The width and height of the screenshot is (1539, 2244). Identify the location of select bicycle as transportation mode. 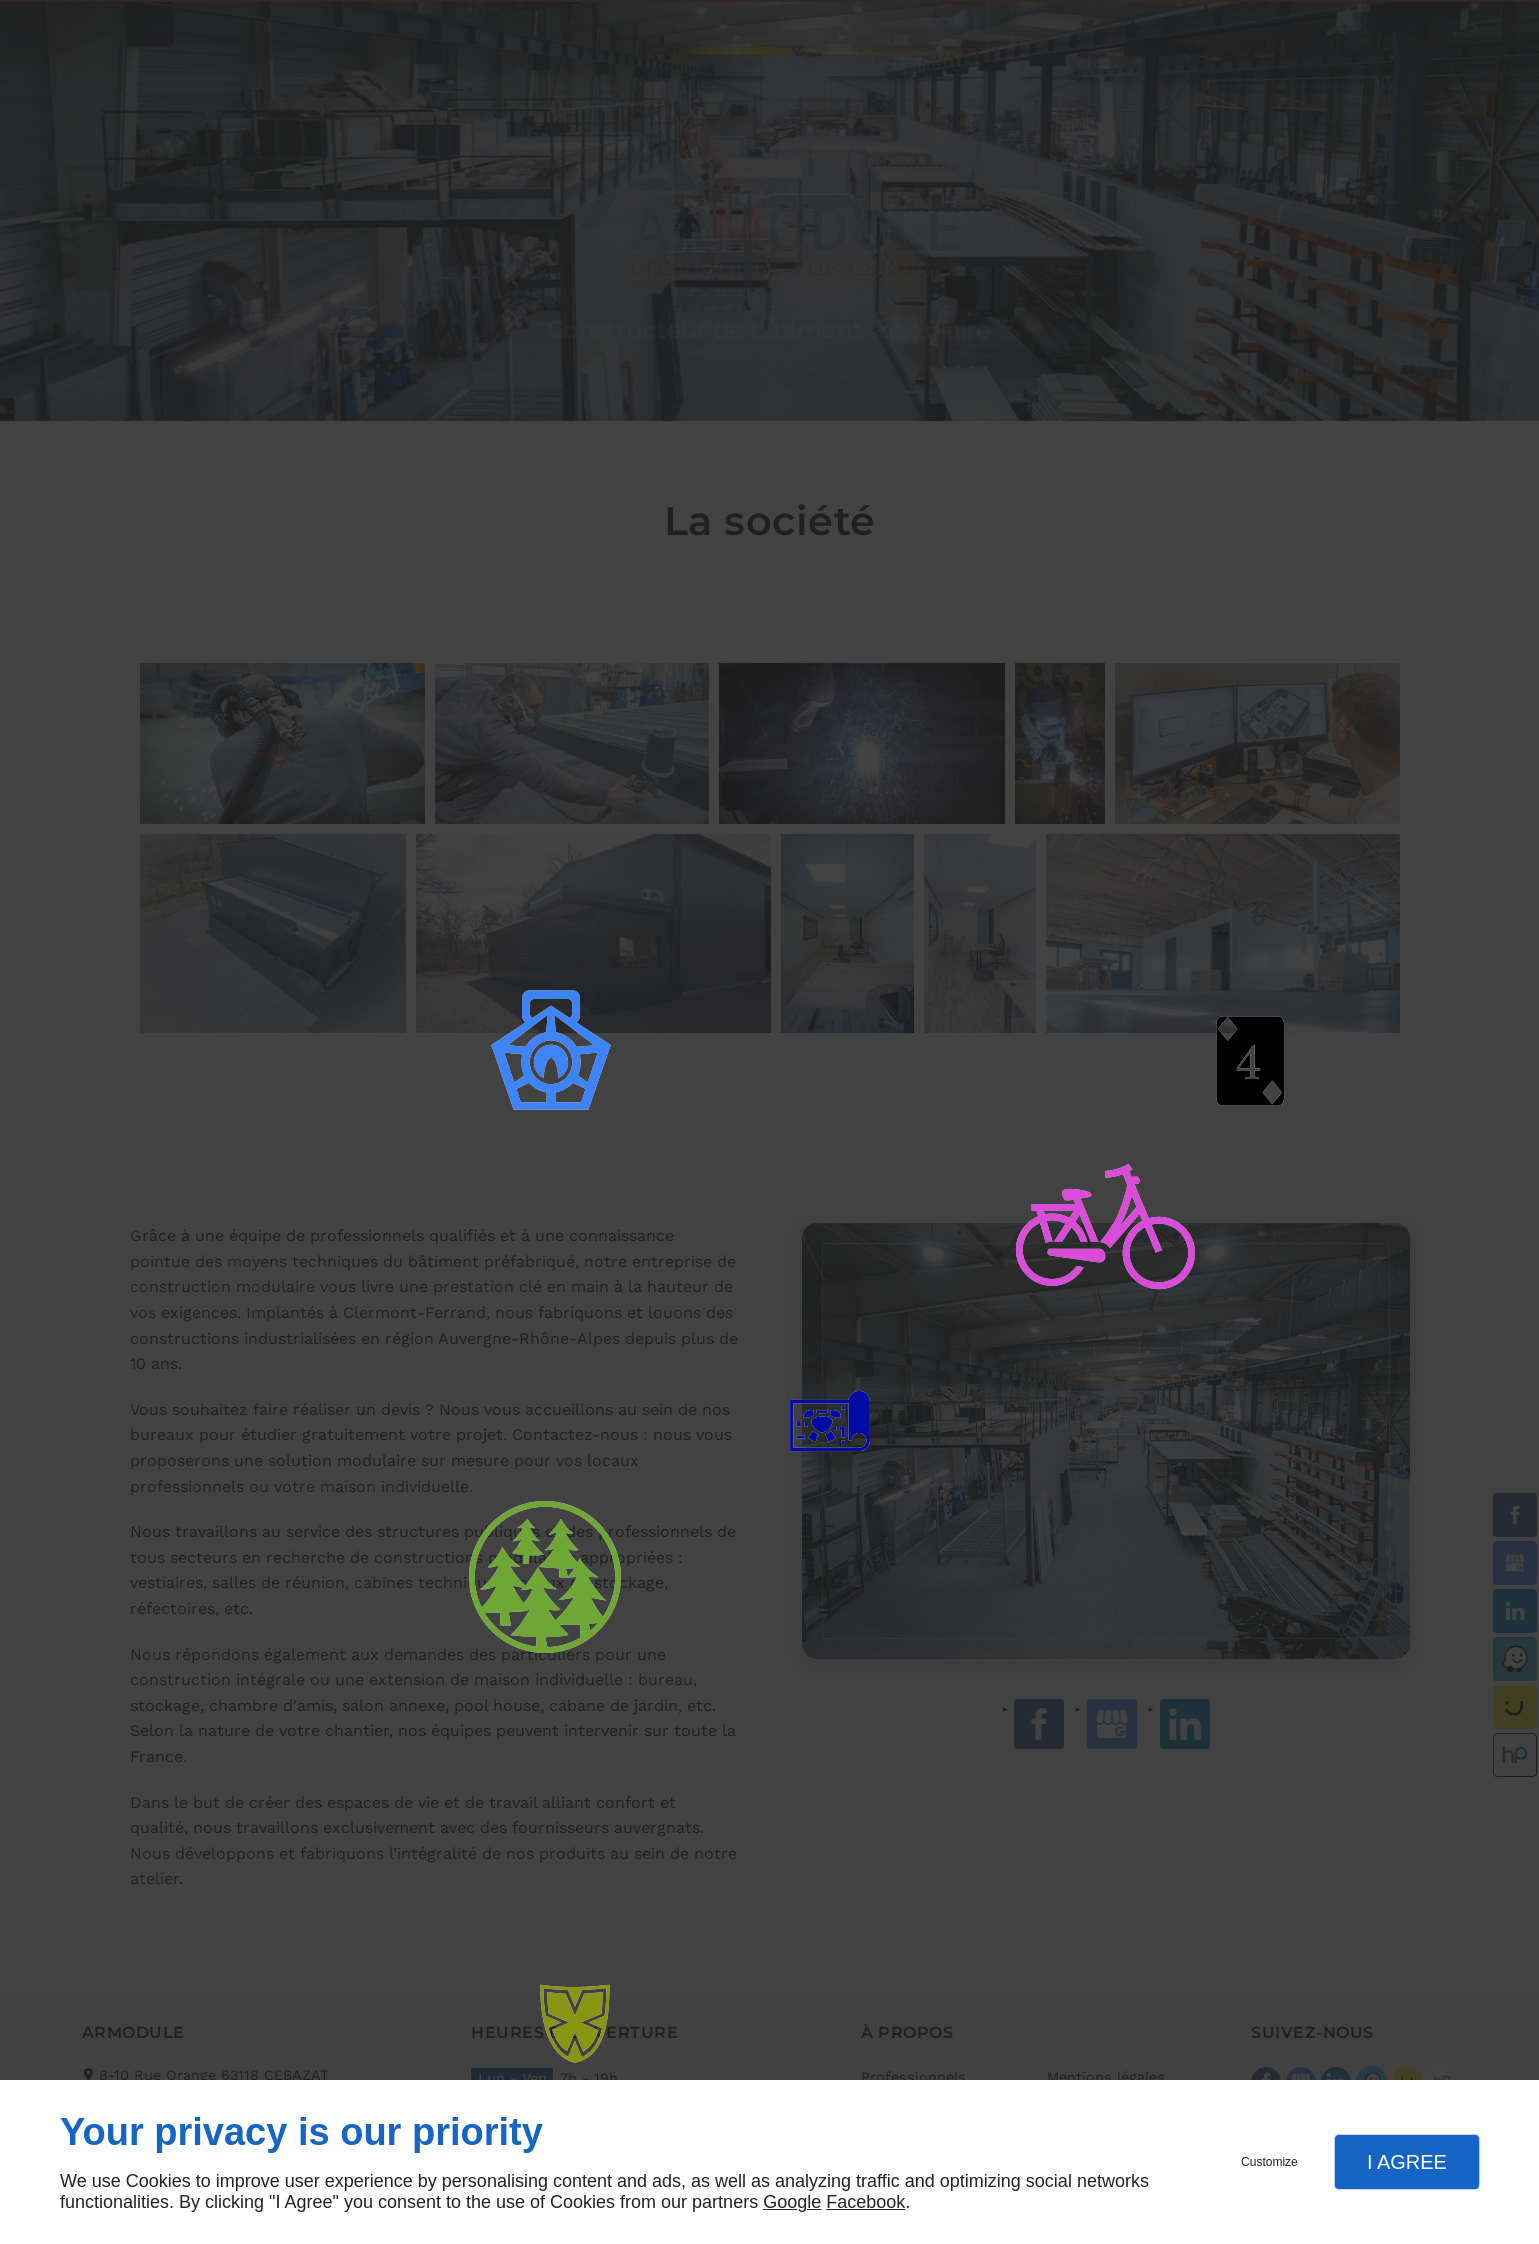
(1105, 1226).